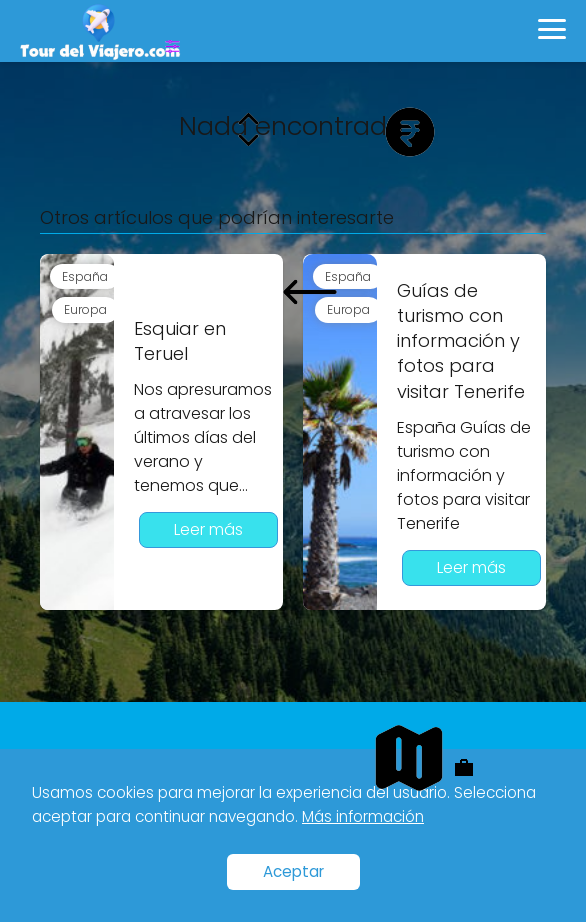  I want to click on expand or collapse a dropdown menu, so click(248, 129).